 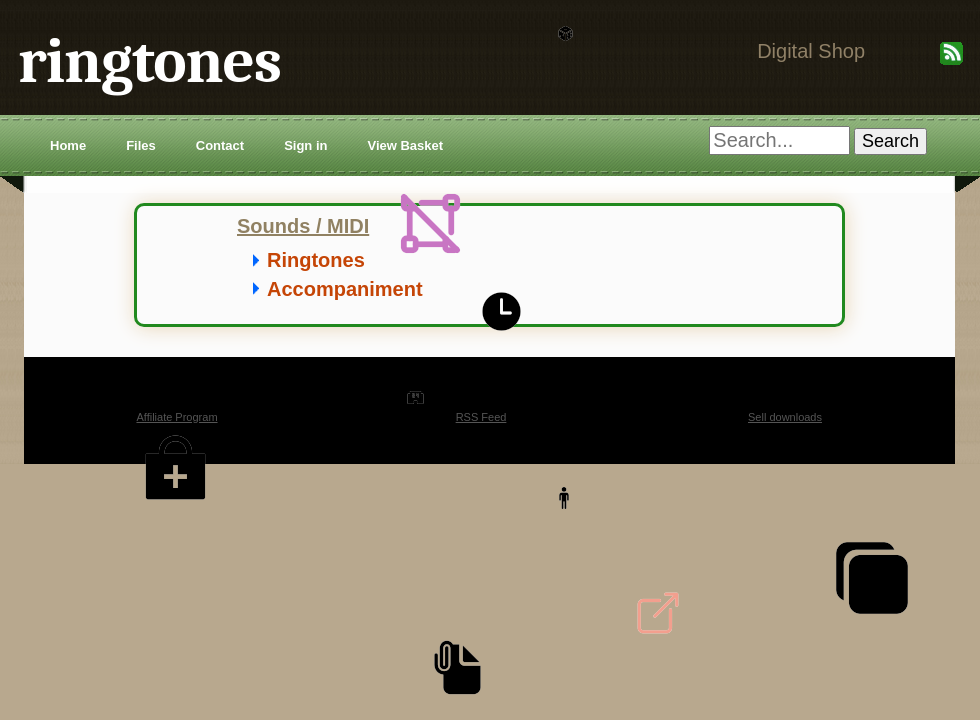 I want to click on open link in a new tab or window, so click(x=658, y=613).